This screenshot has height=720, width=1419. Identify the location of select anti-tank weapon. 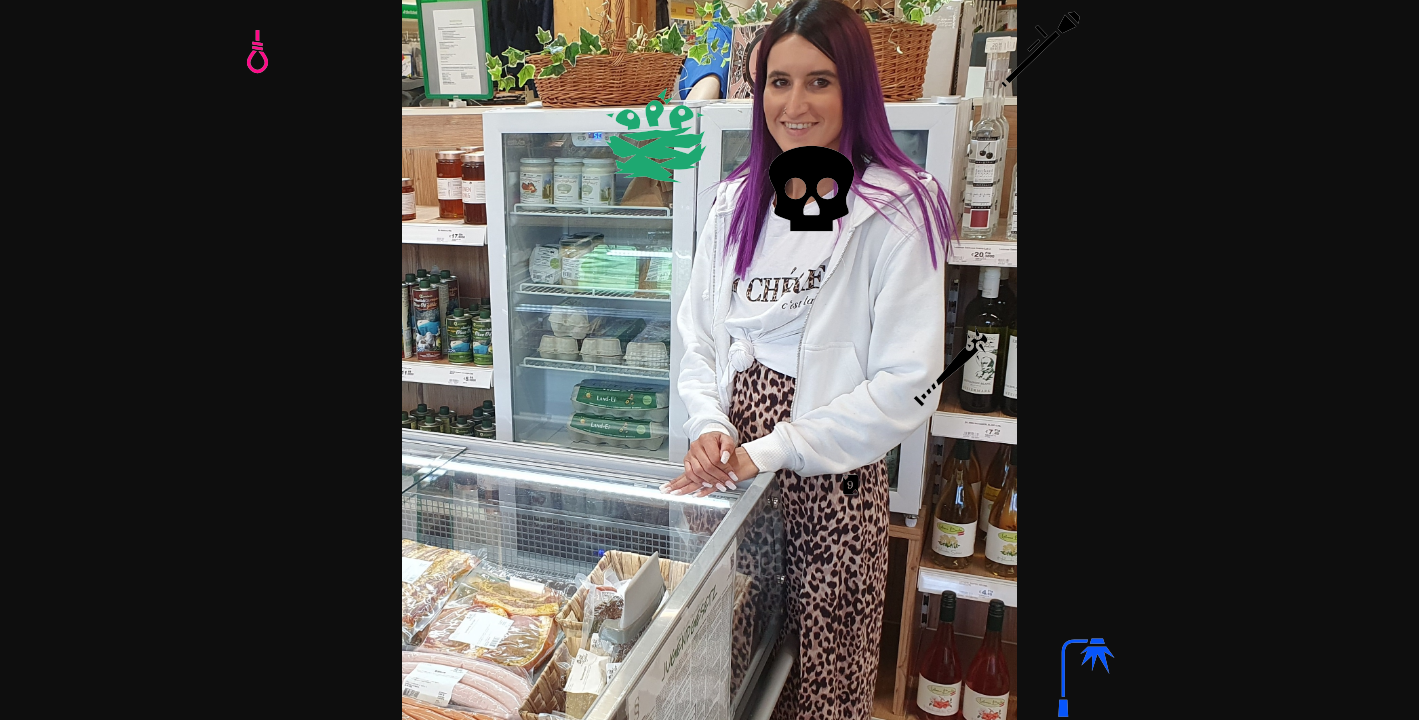
(1040, 49).